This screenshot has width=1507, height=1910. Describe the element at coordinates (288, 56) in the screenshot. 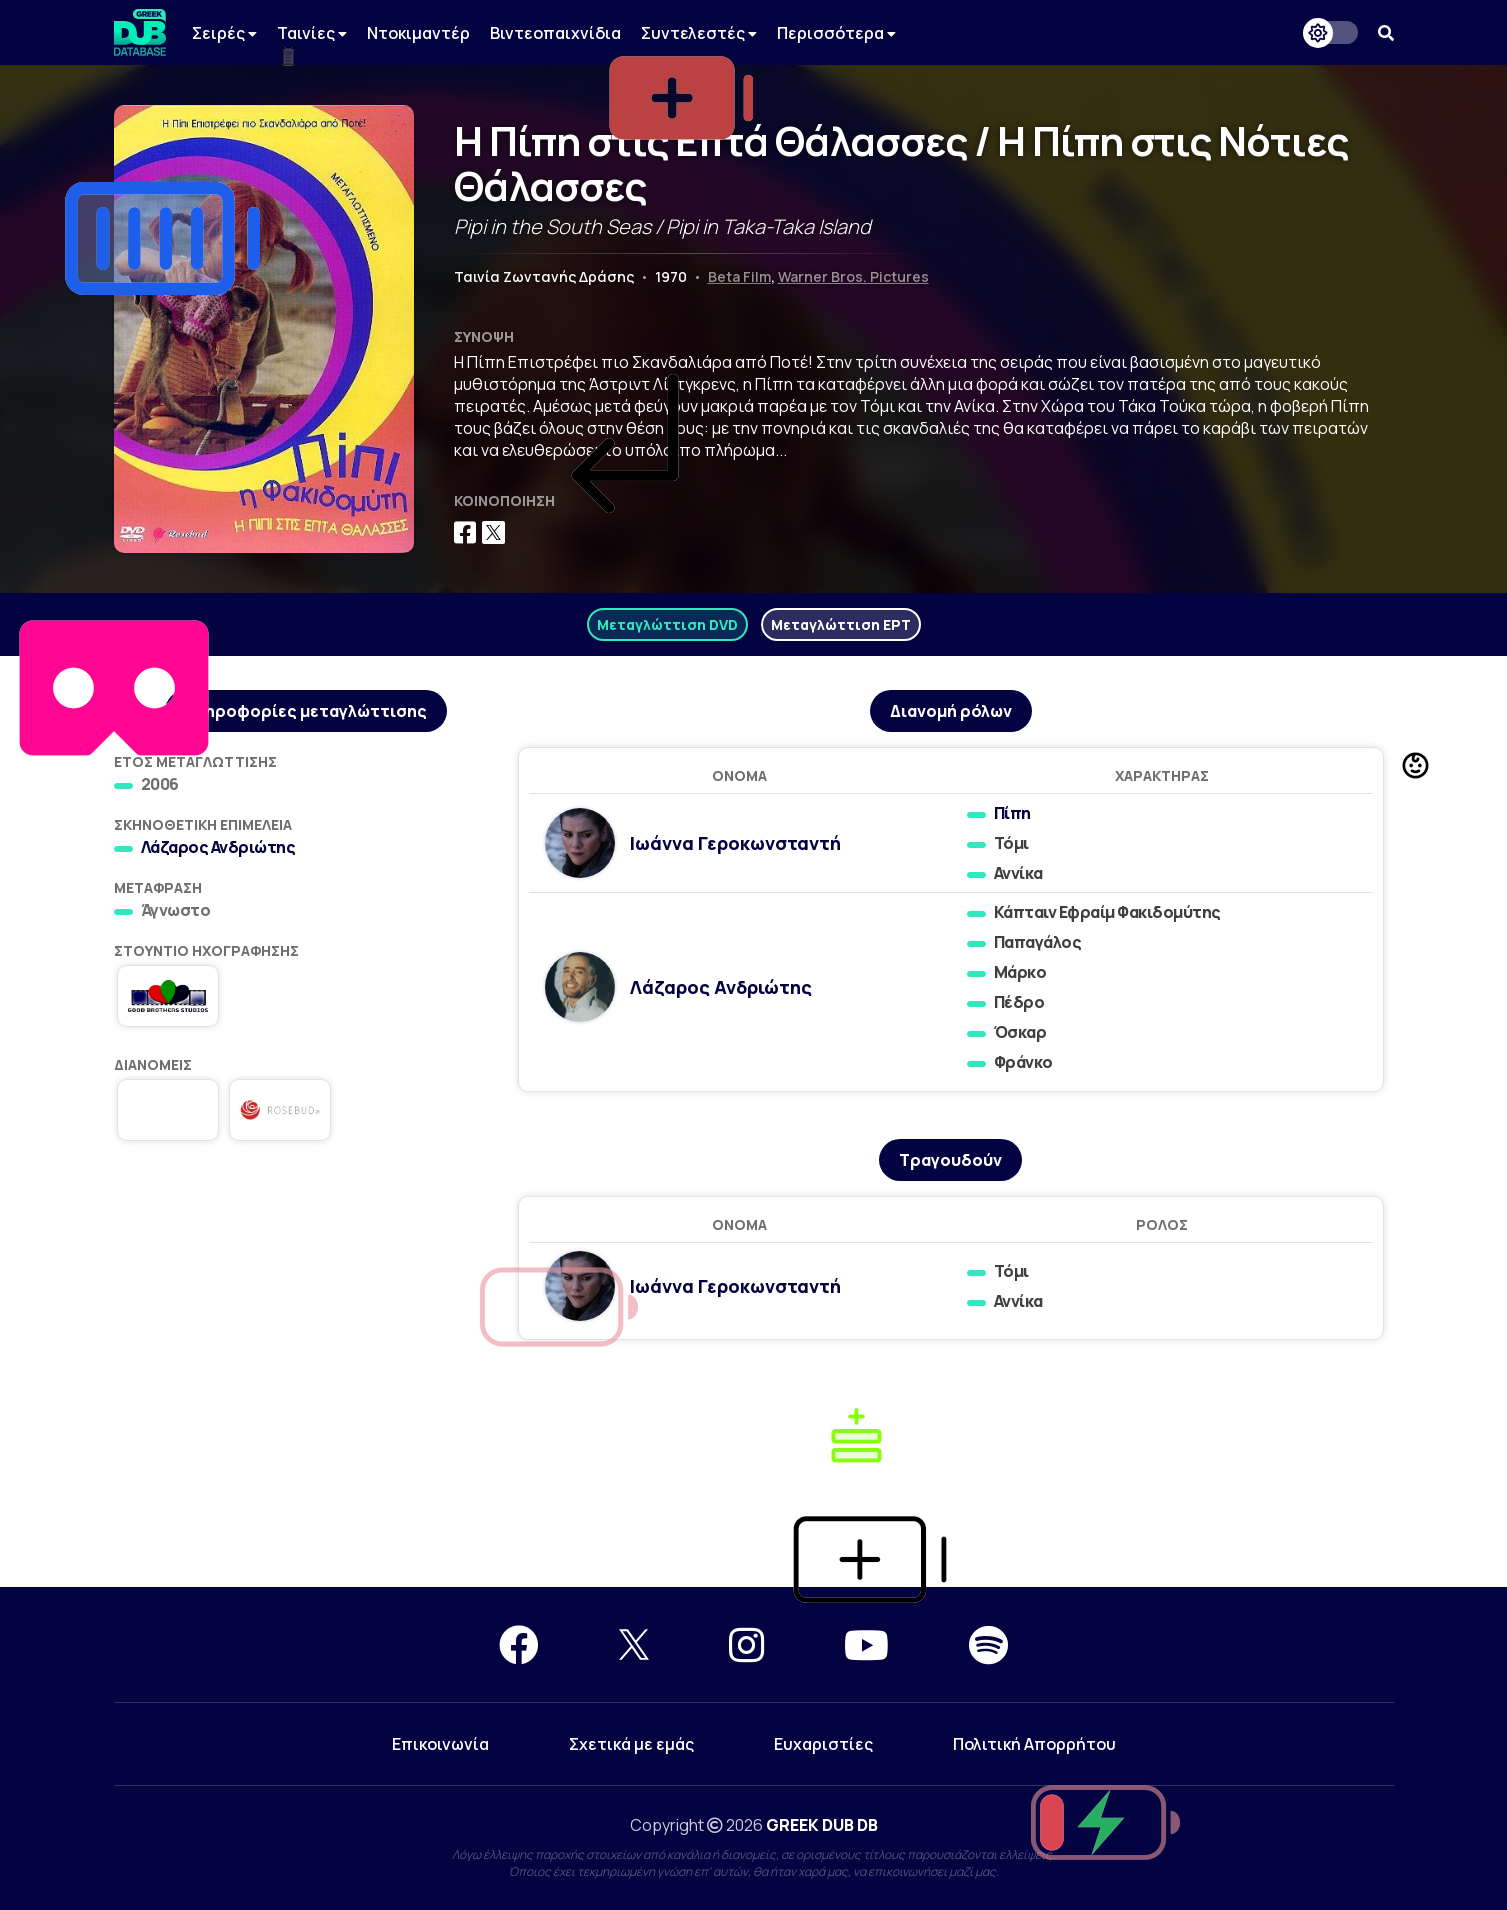

I see `indicates high battery level` at that location.